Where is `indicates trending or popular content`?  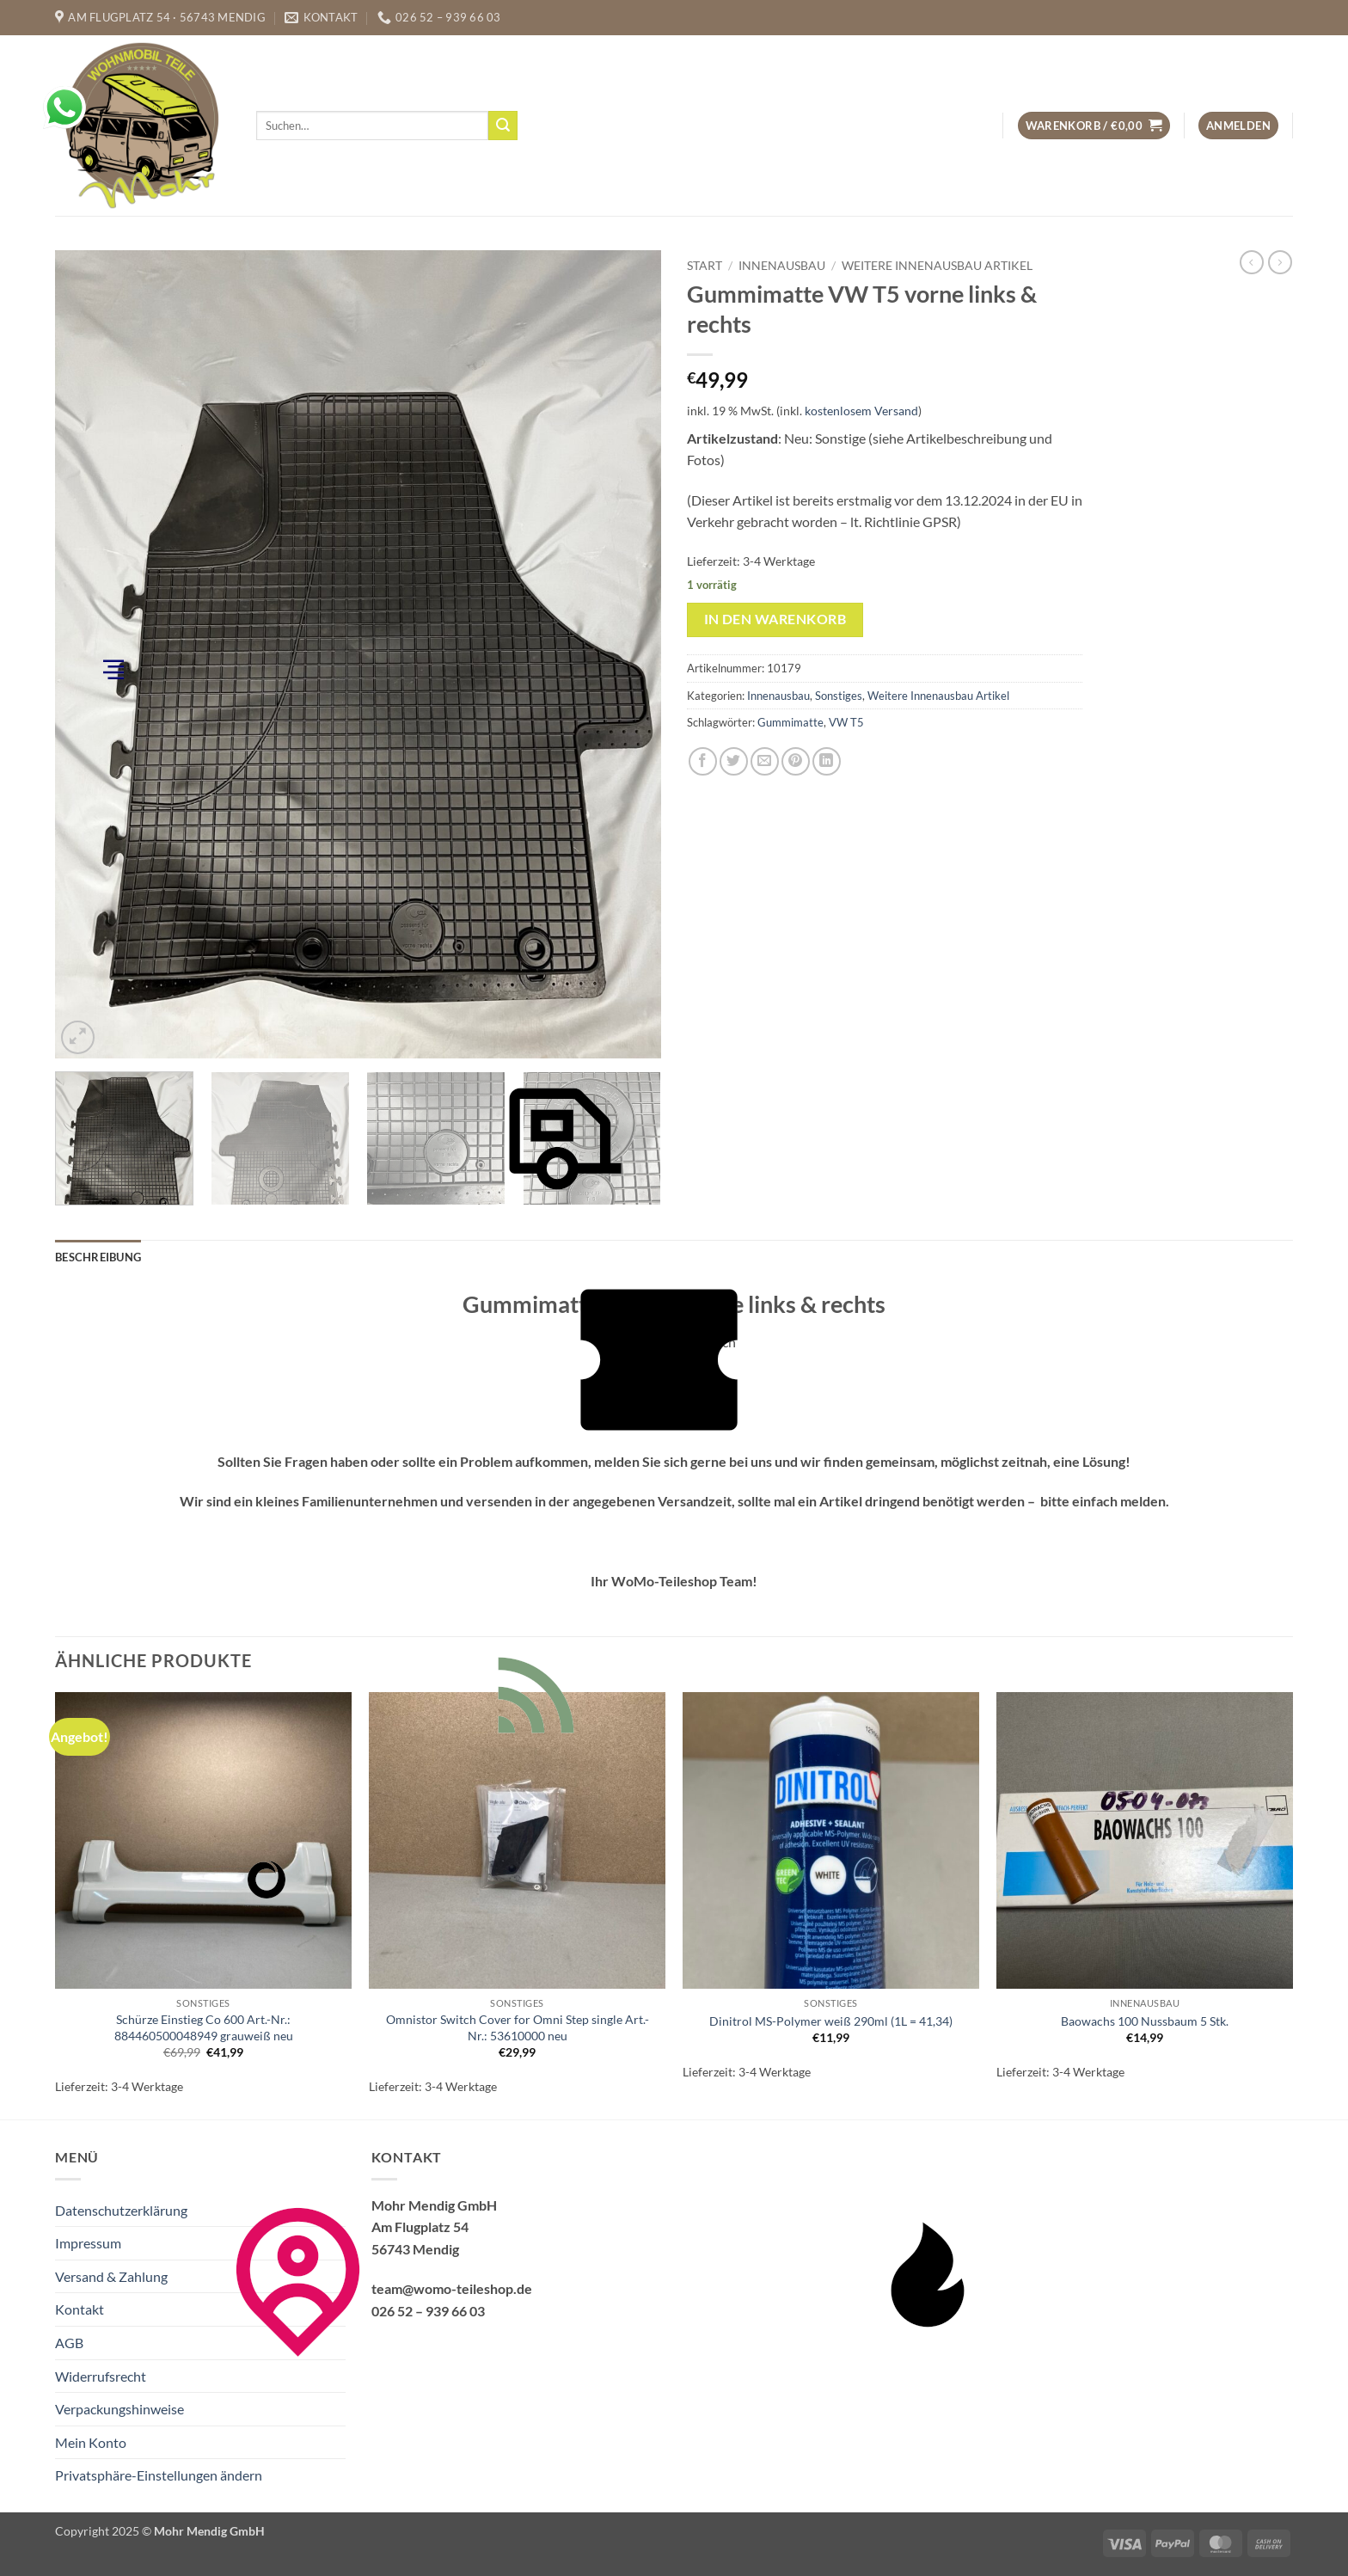
indicates trending or popular content is located at coordinates (928, 2273).